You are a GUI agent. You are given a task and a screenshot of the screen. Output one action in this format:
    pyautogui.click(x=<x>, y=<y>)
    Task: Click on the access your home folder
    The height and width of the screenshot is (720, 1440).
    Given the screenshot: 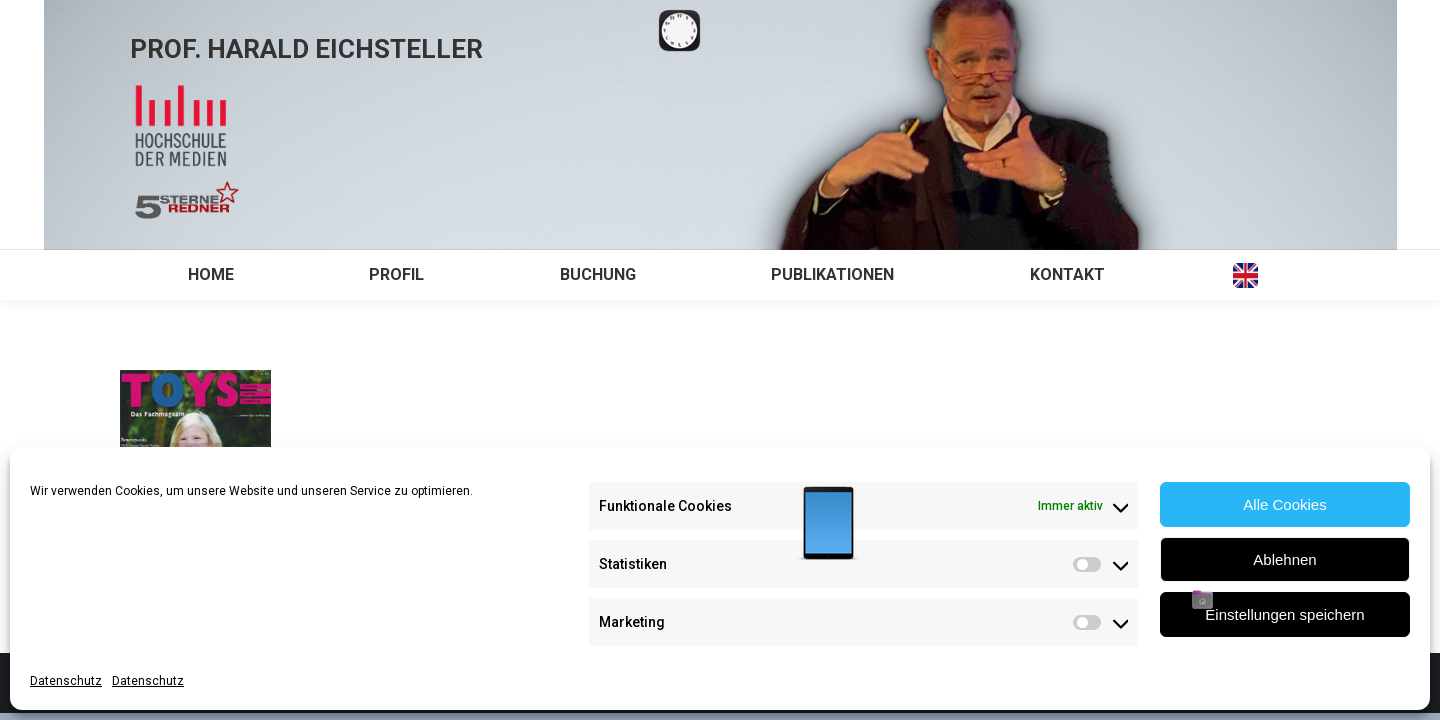 What is the action you would take?
    pyautogui.click(x=1202, y=599)
    